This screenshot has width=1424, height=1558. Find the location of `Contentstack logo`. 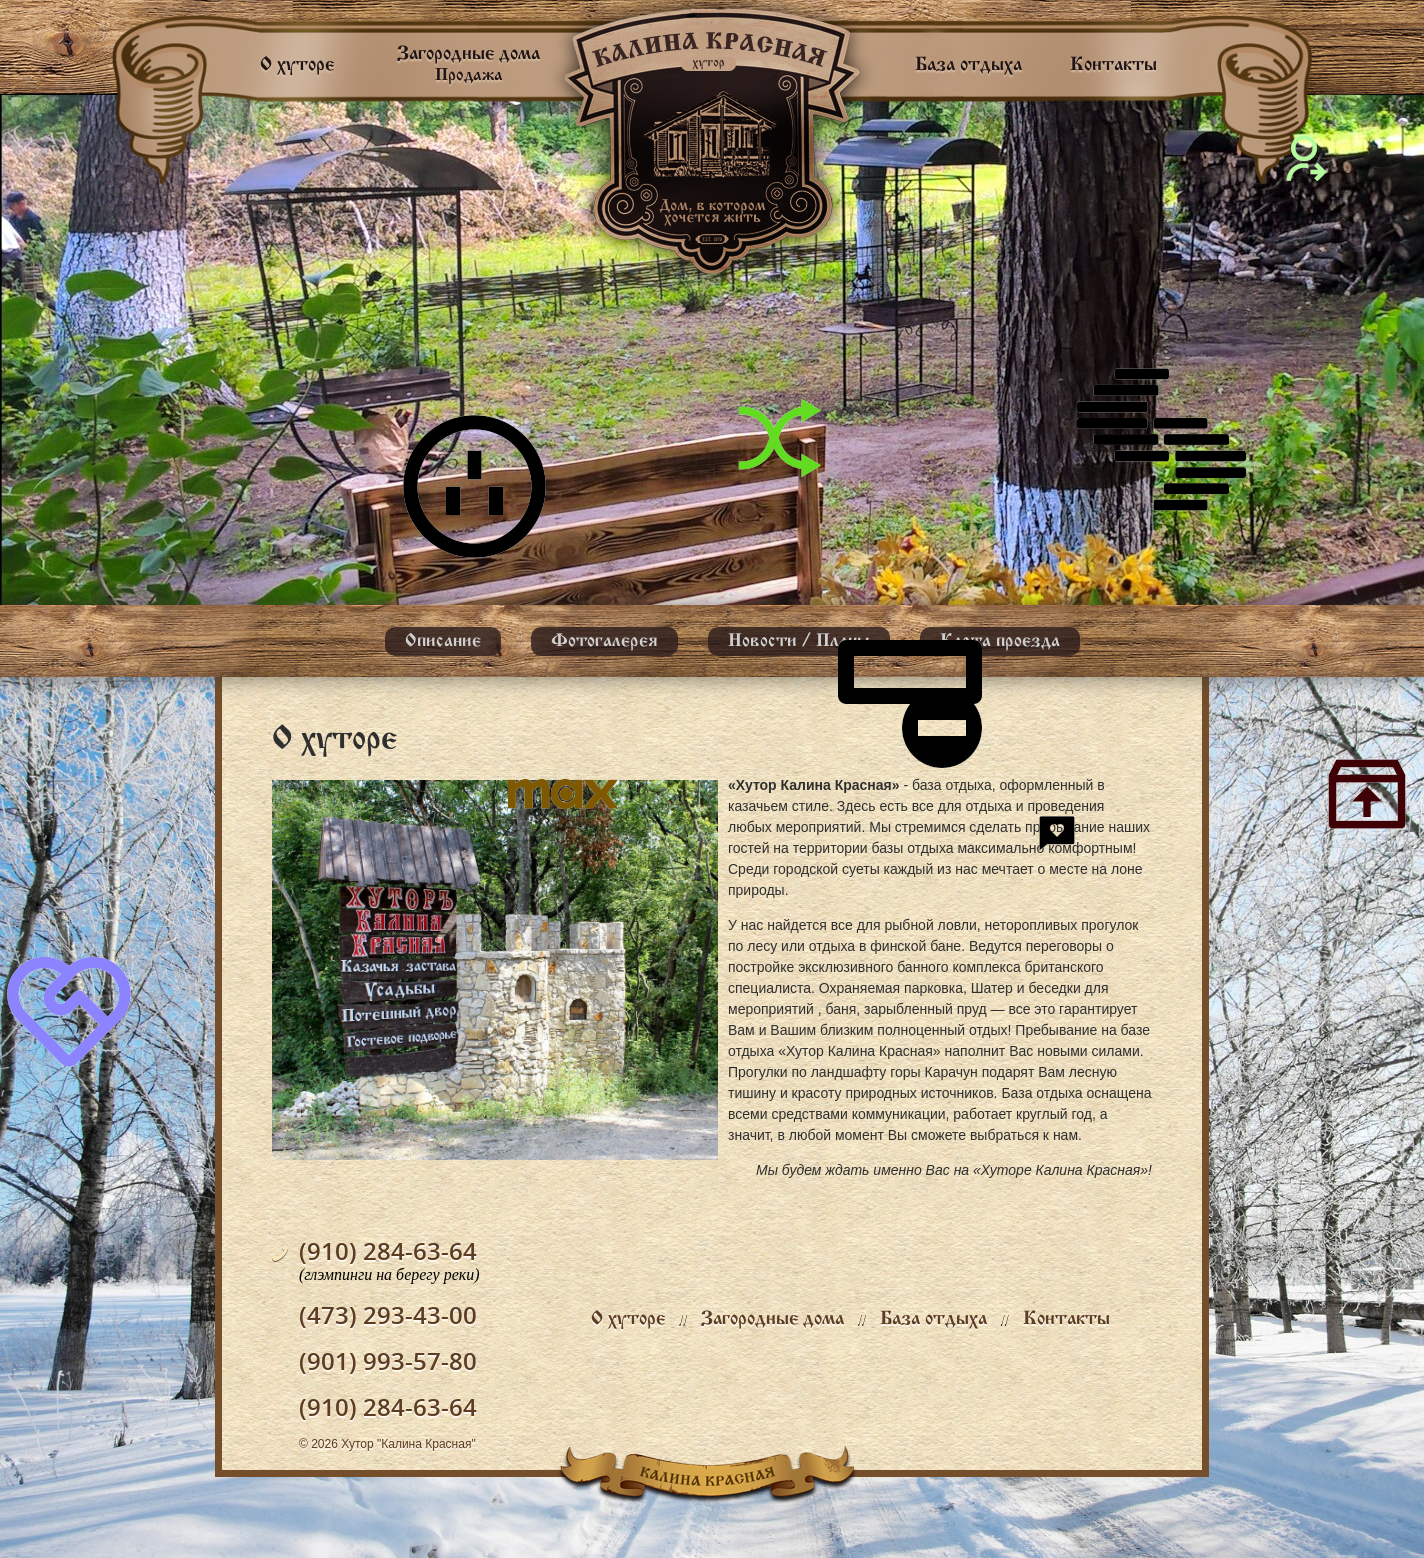

Contentstack logo is located at coordinates (1161, 439).